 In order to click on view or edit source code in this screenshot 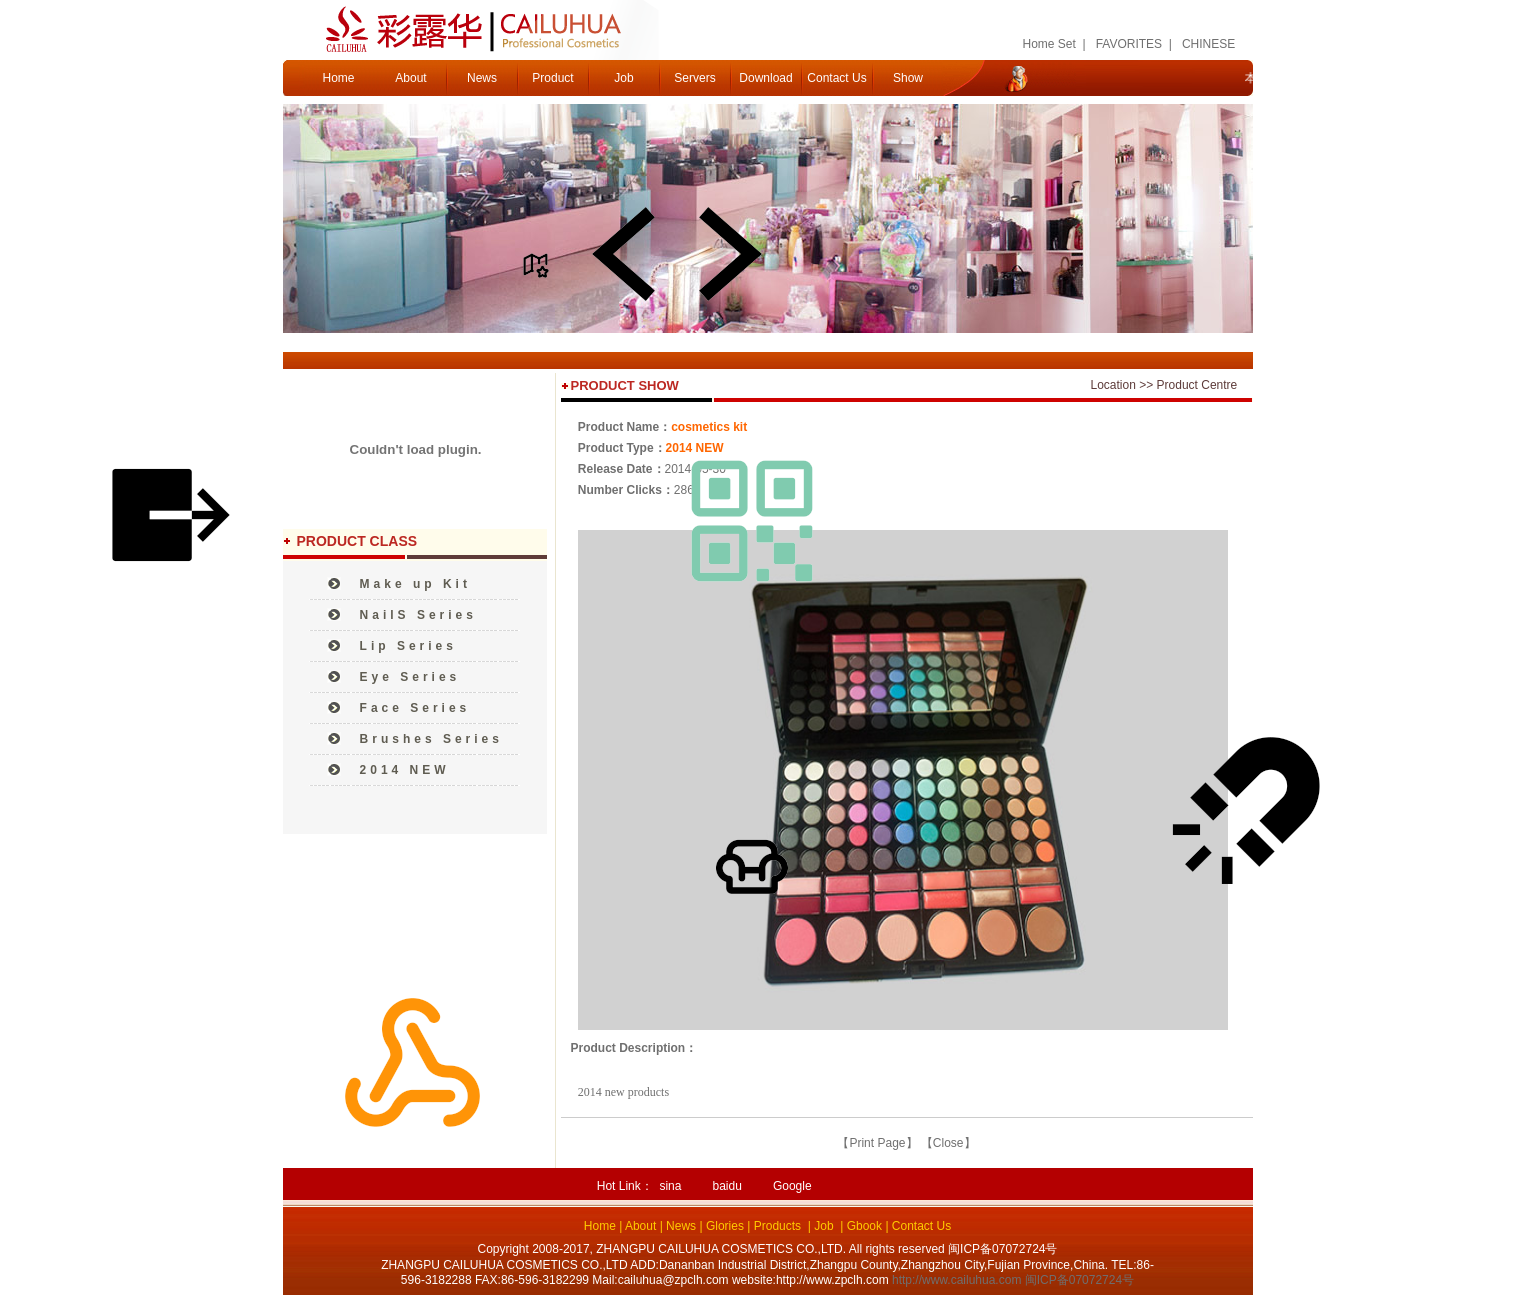, I will do `click(677, 254)`.